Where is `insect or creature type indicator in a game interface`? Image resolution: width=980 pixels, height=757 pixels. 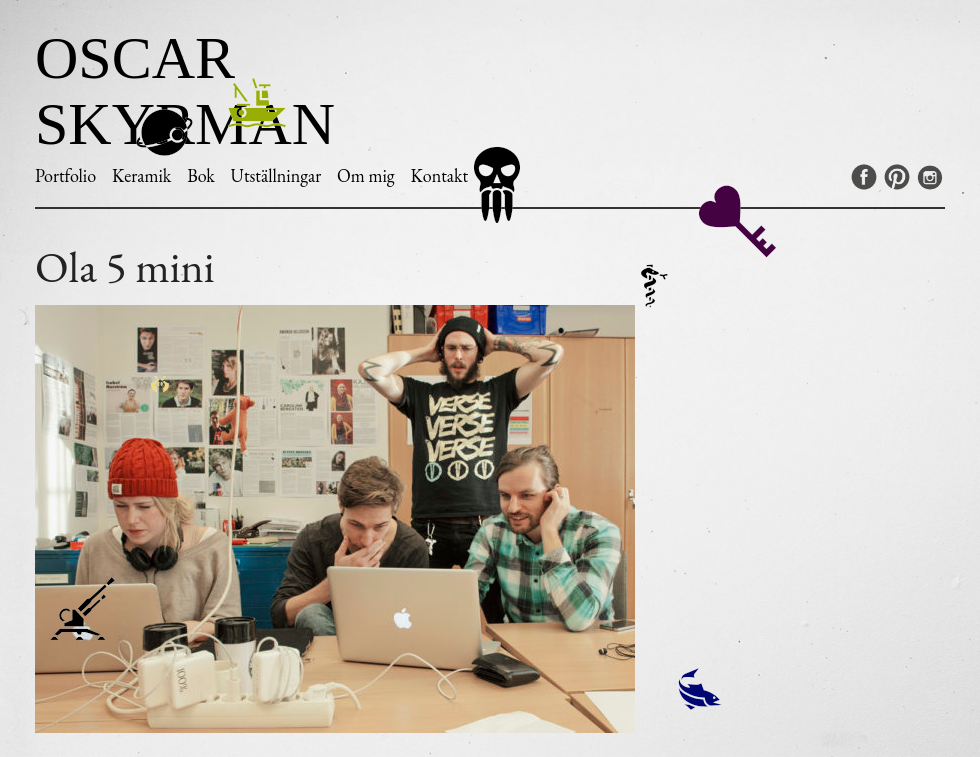
insect or creature type indicator in a game interface is located at coordinates (160, 384).